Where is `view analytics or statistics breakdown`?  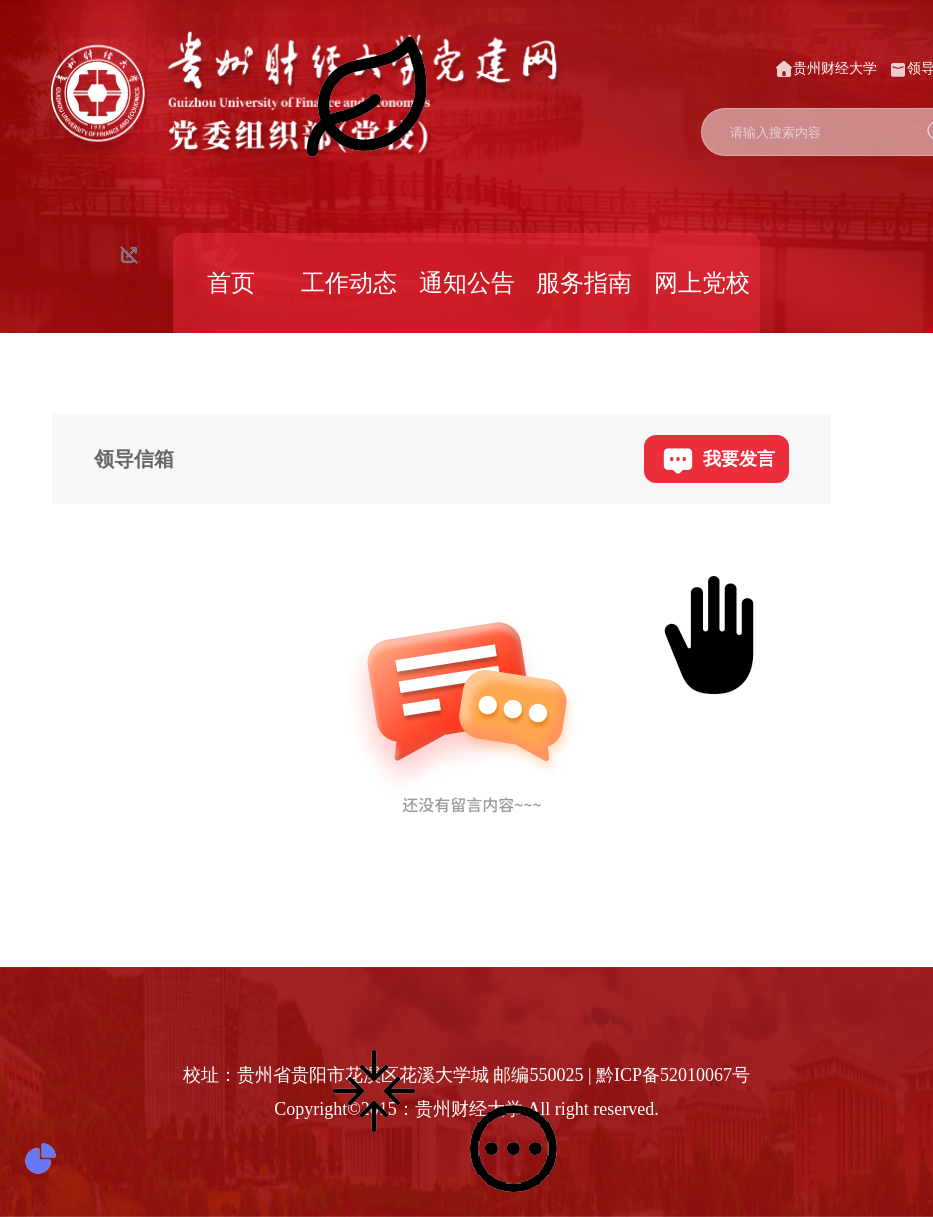
view analytics or statistics breakdown is located at coordinates (40, 1158).